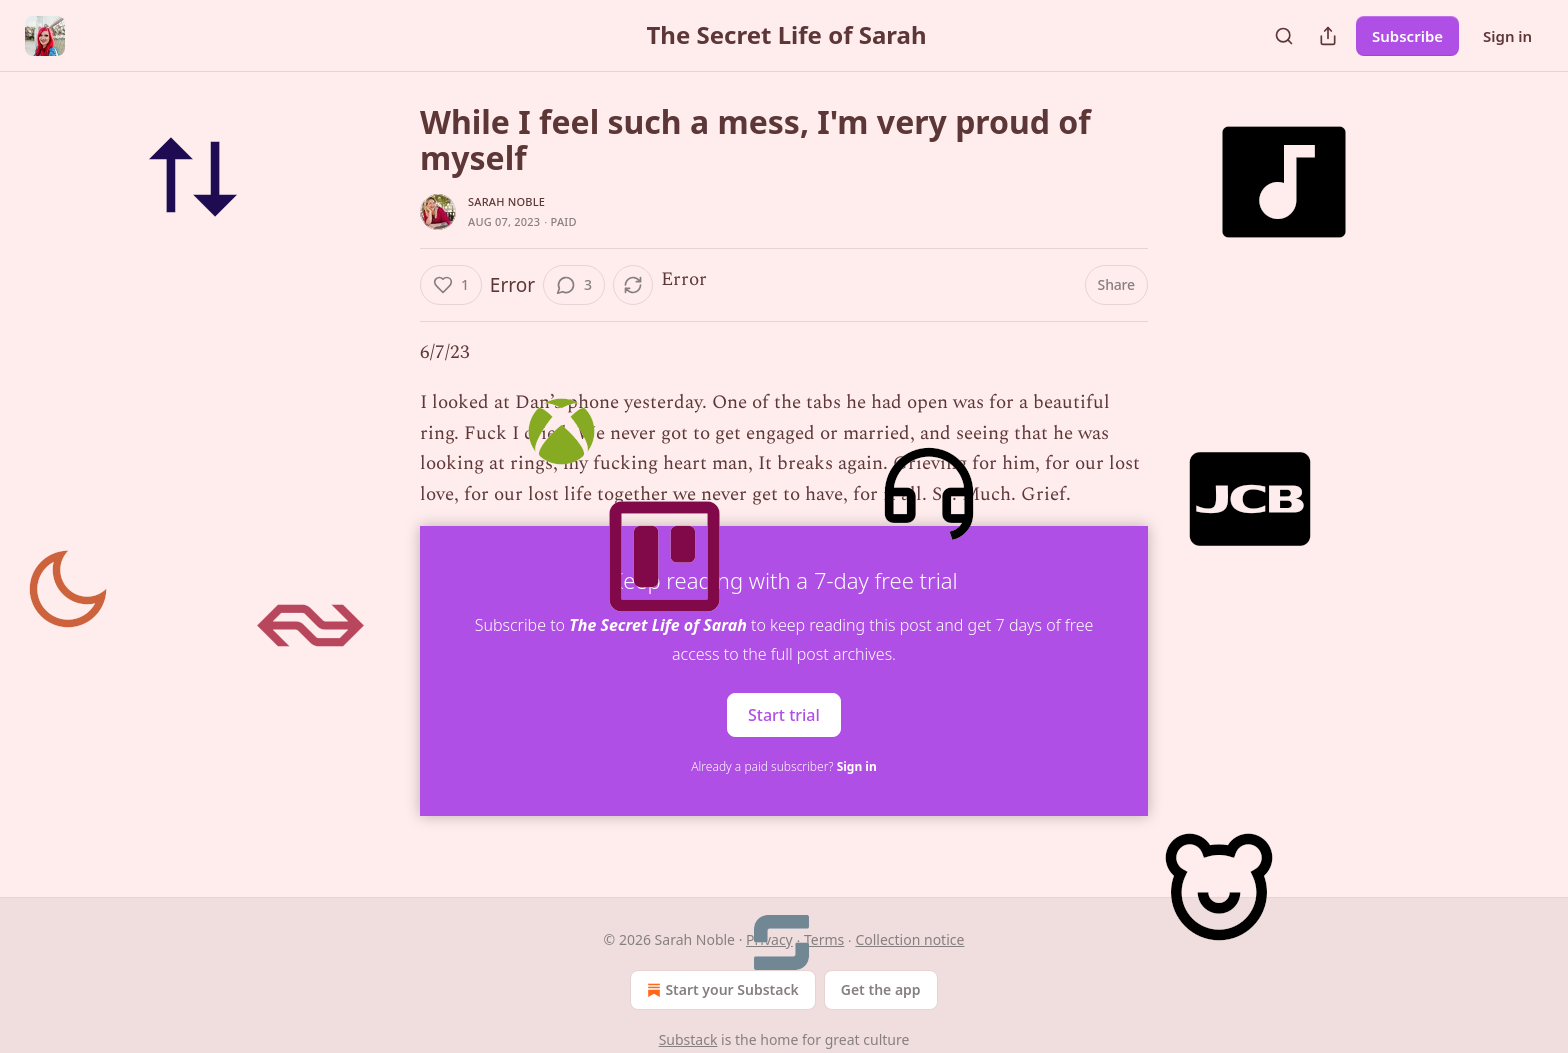  Describe the element at coordinates (664, 556) in the screenshot. I see `open trello app` at that location.